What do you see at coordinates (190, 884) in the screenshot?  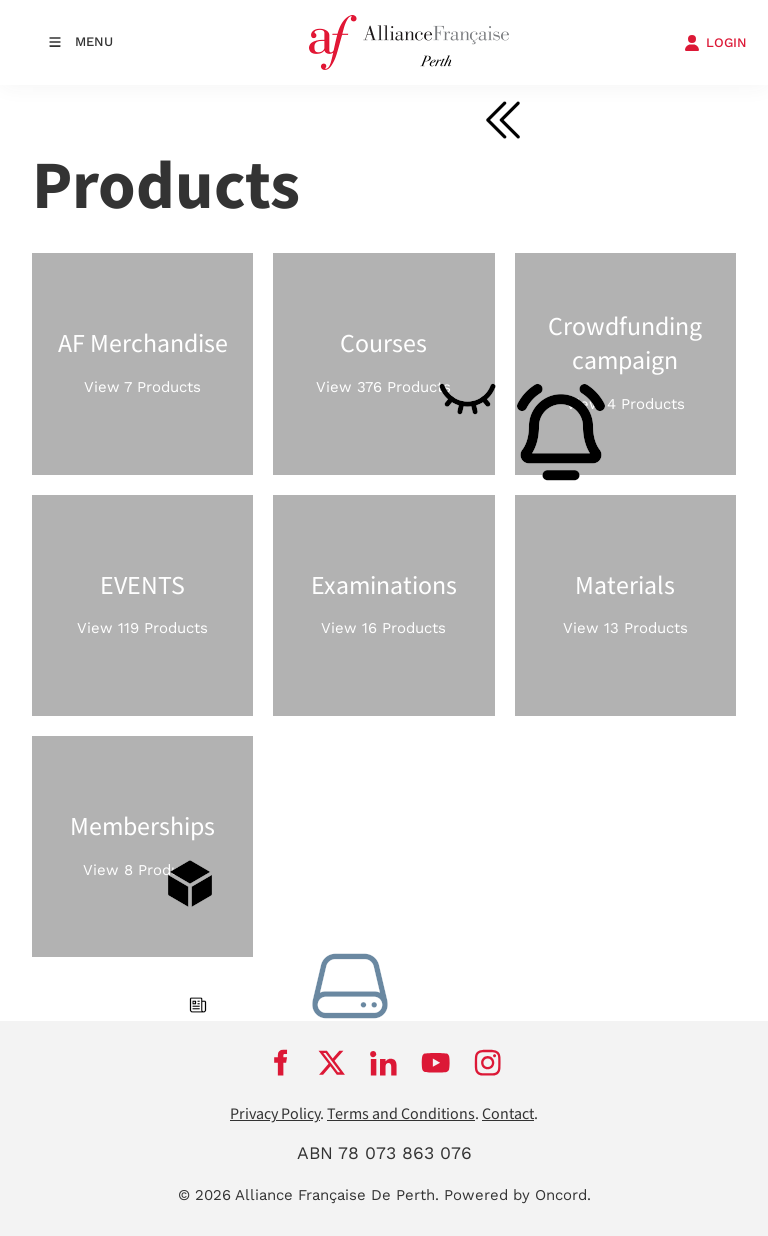 I see `view 3D model or object` at bounding box center [190, 884].